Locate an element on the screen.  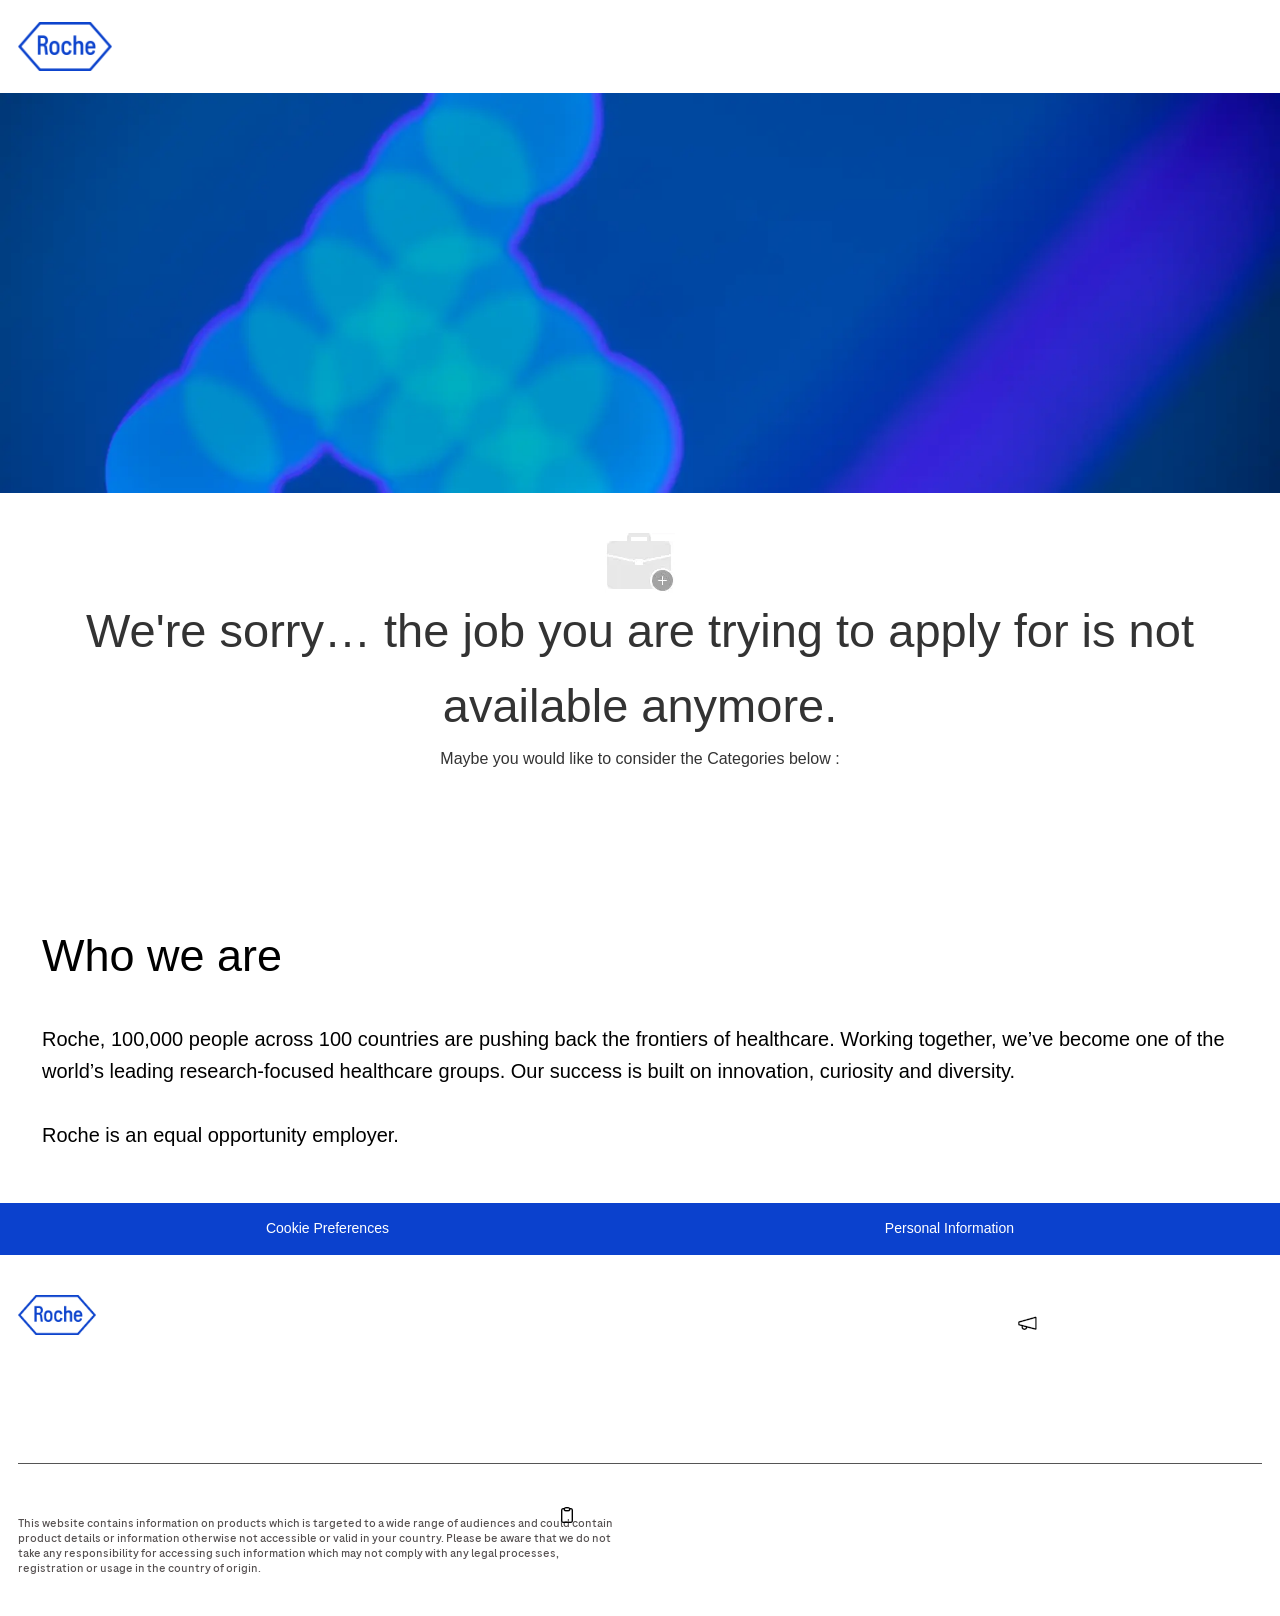
make an announcement or broadcast is located at coordinates (1027, 1323).